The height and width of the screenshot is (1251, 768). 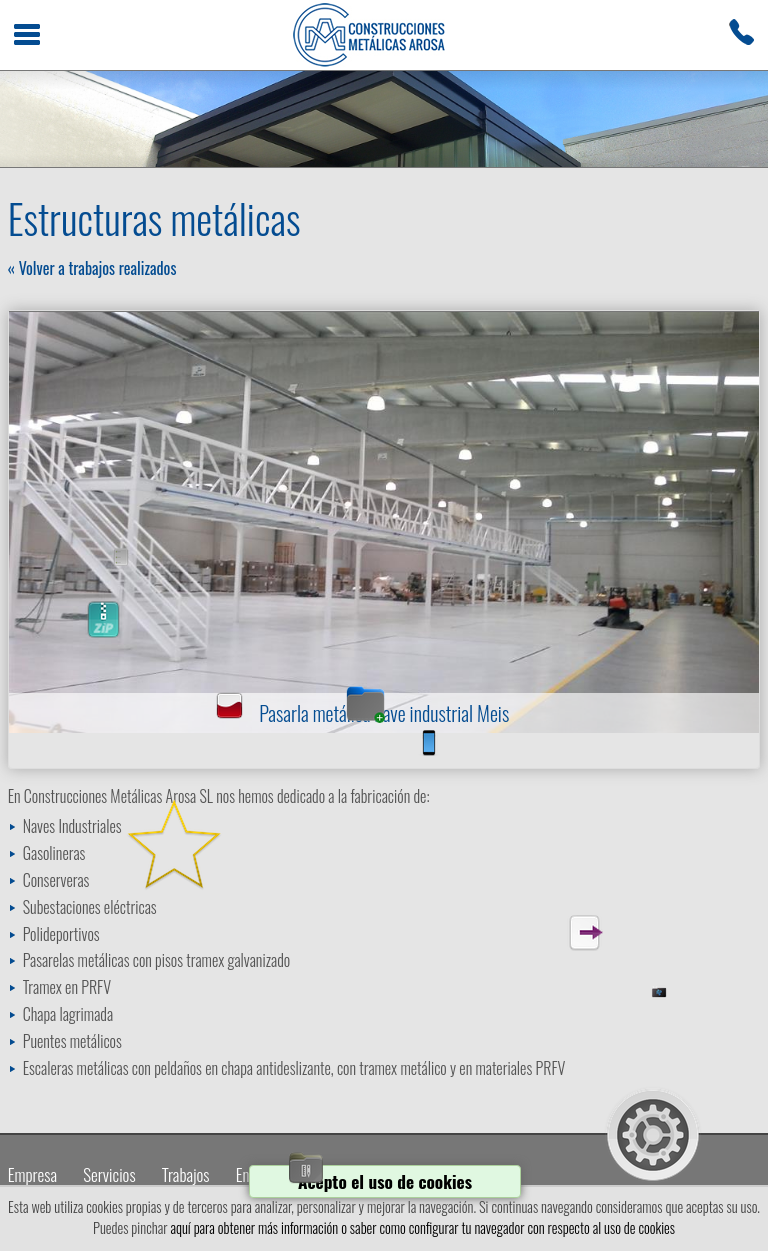 I want to click on open templates folder, so click(x=306, y=1167).